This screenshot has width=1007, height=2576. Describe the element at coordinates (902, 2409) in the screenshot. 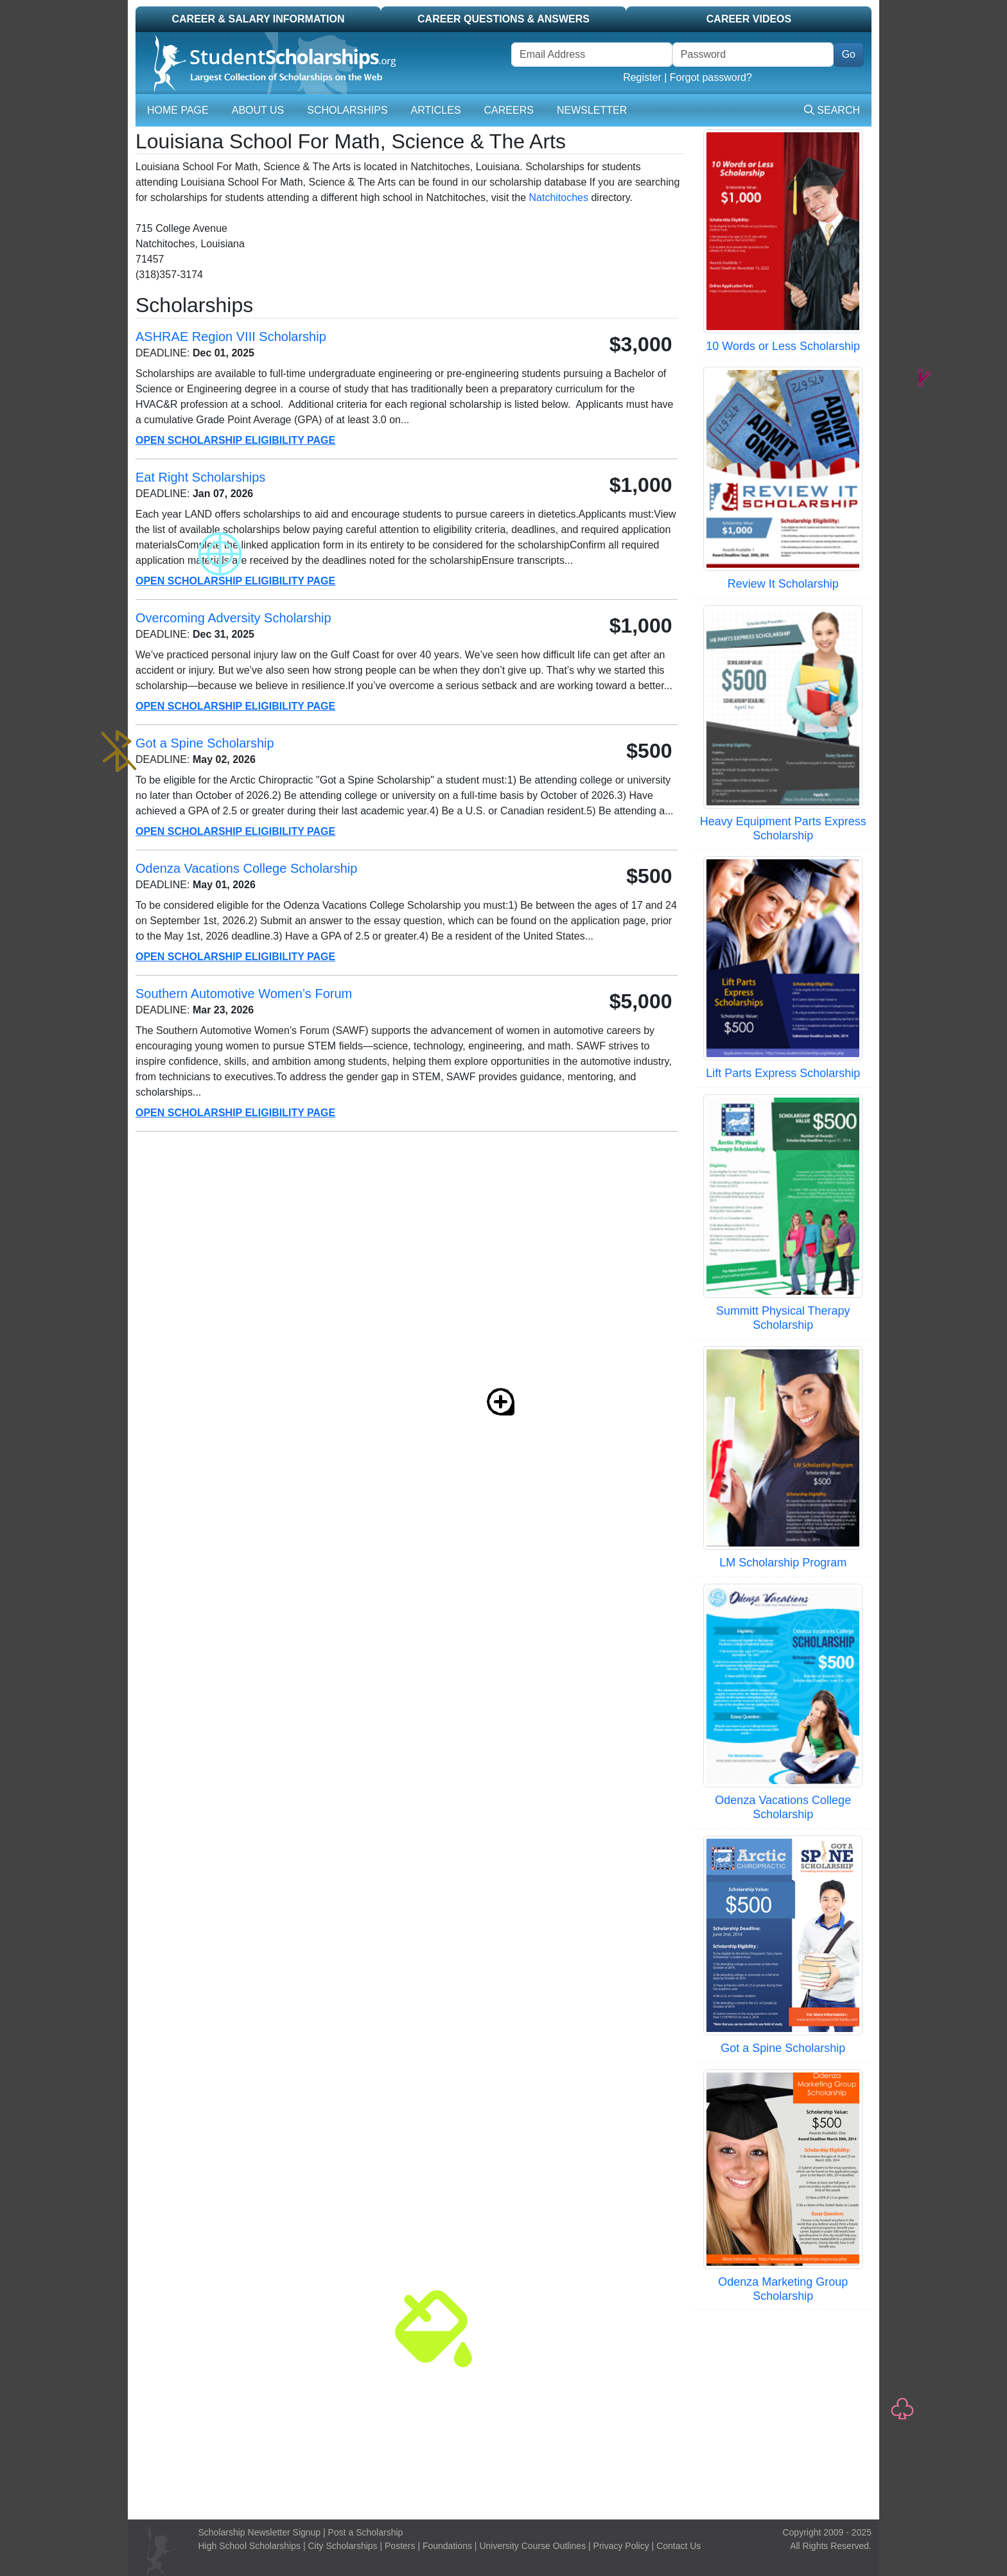

I see `indicates clubs suit in a card game` at that location.